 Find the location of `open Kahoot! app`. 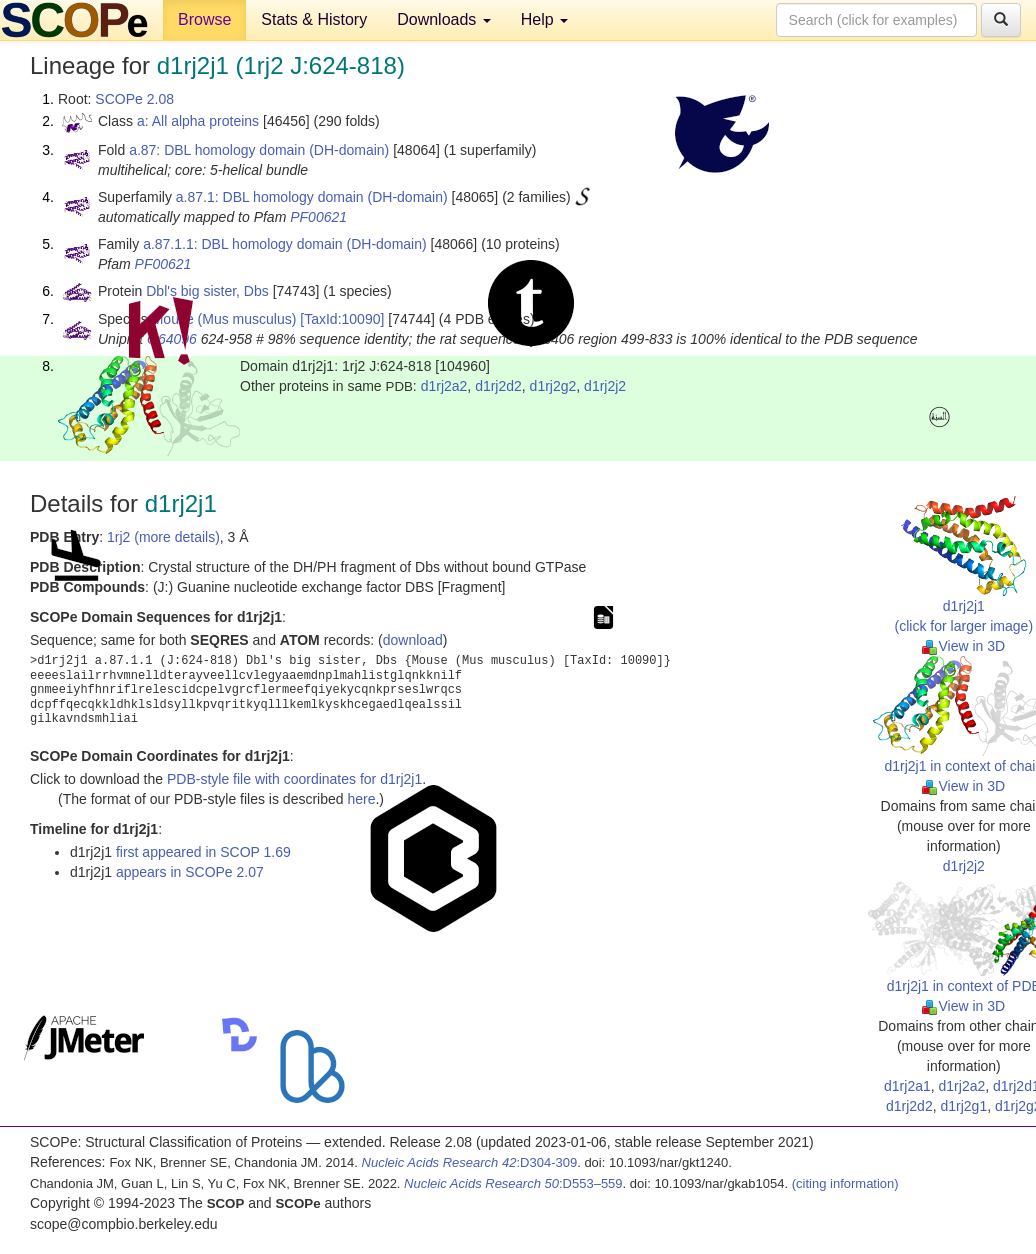

open Kahoot! app is located at coordinates (161, 331).